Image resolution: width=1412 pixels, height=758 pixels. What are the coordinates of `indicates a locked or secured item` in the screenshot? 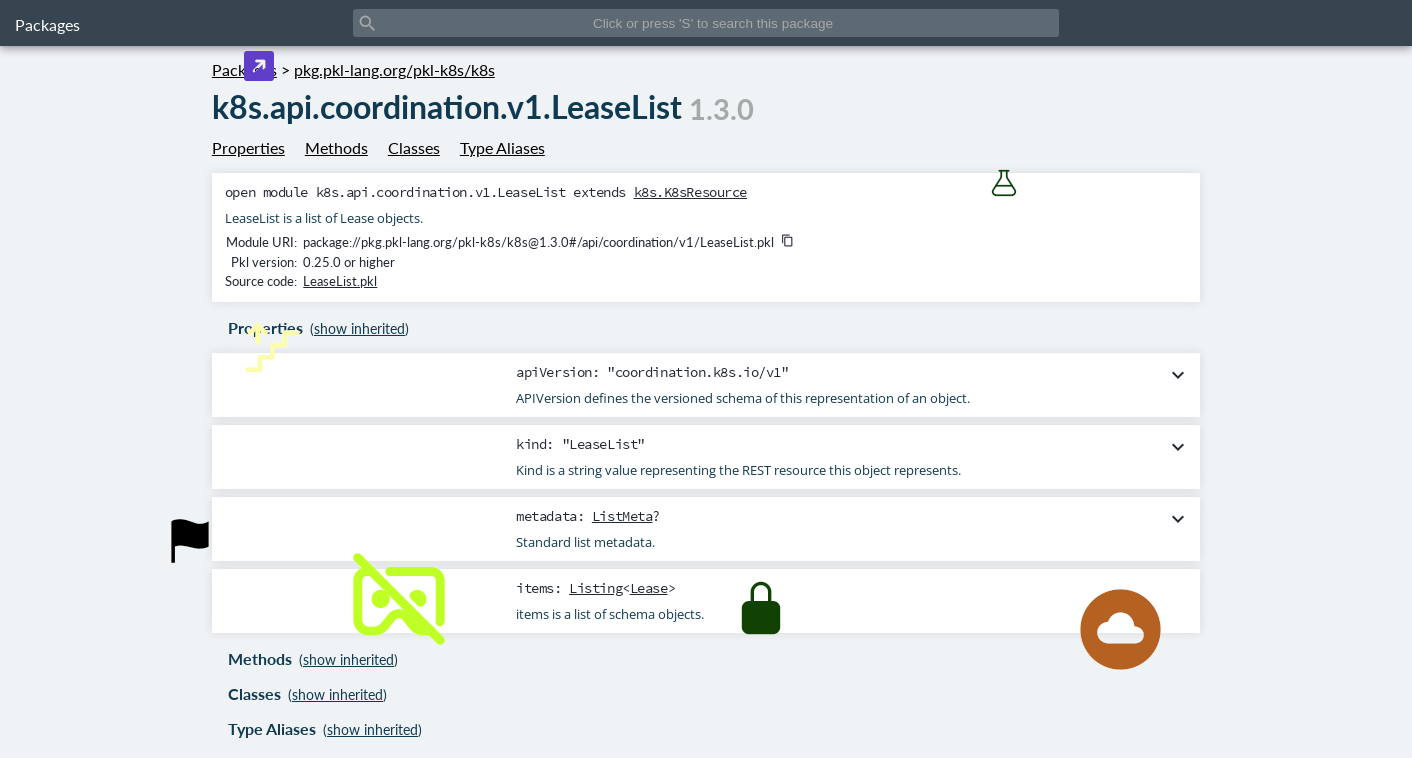 It's located at (761, 608).